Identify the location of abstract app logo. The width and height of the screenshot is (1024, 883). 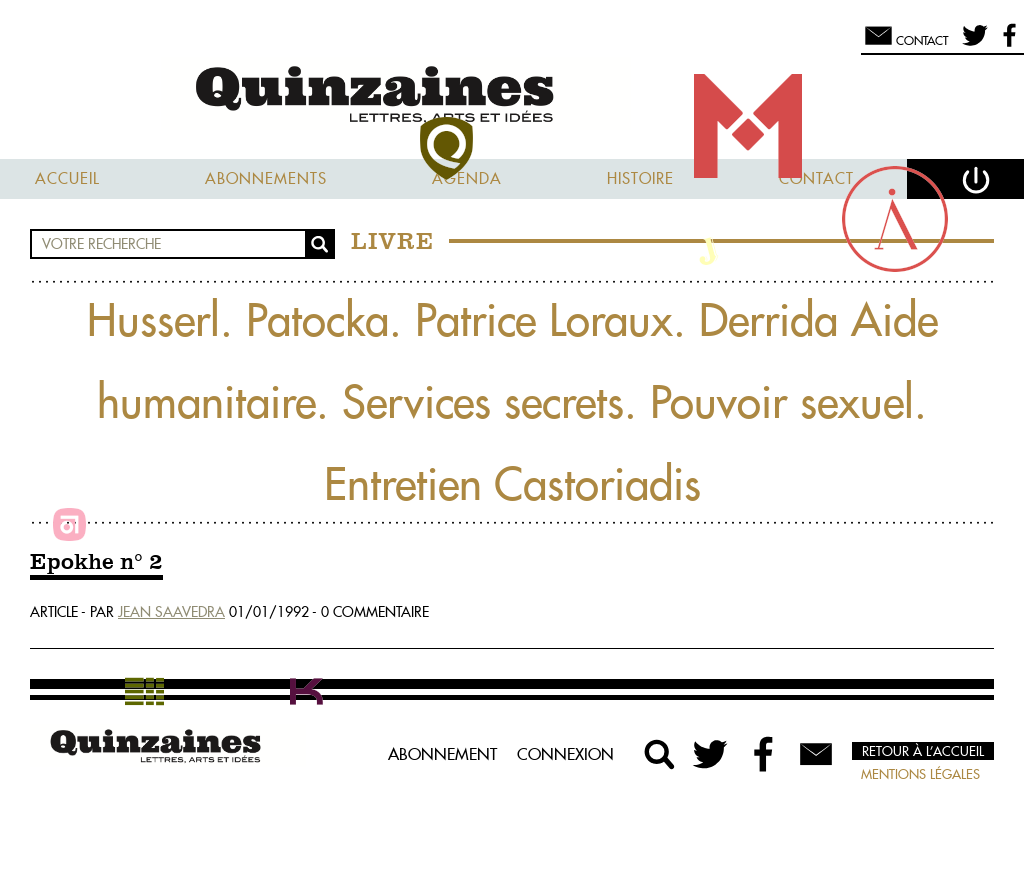
(69, 524).